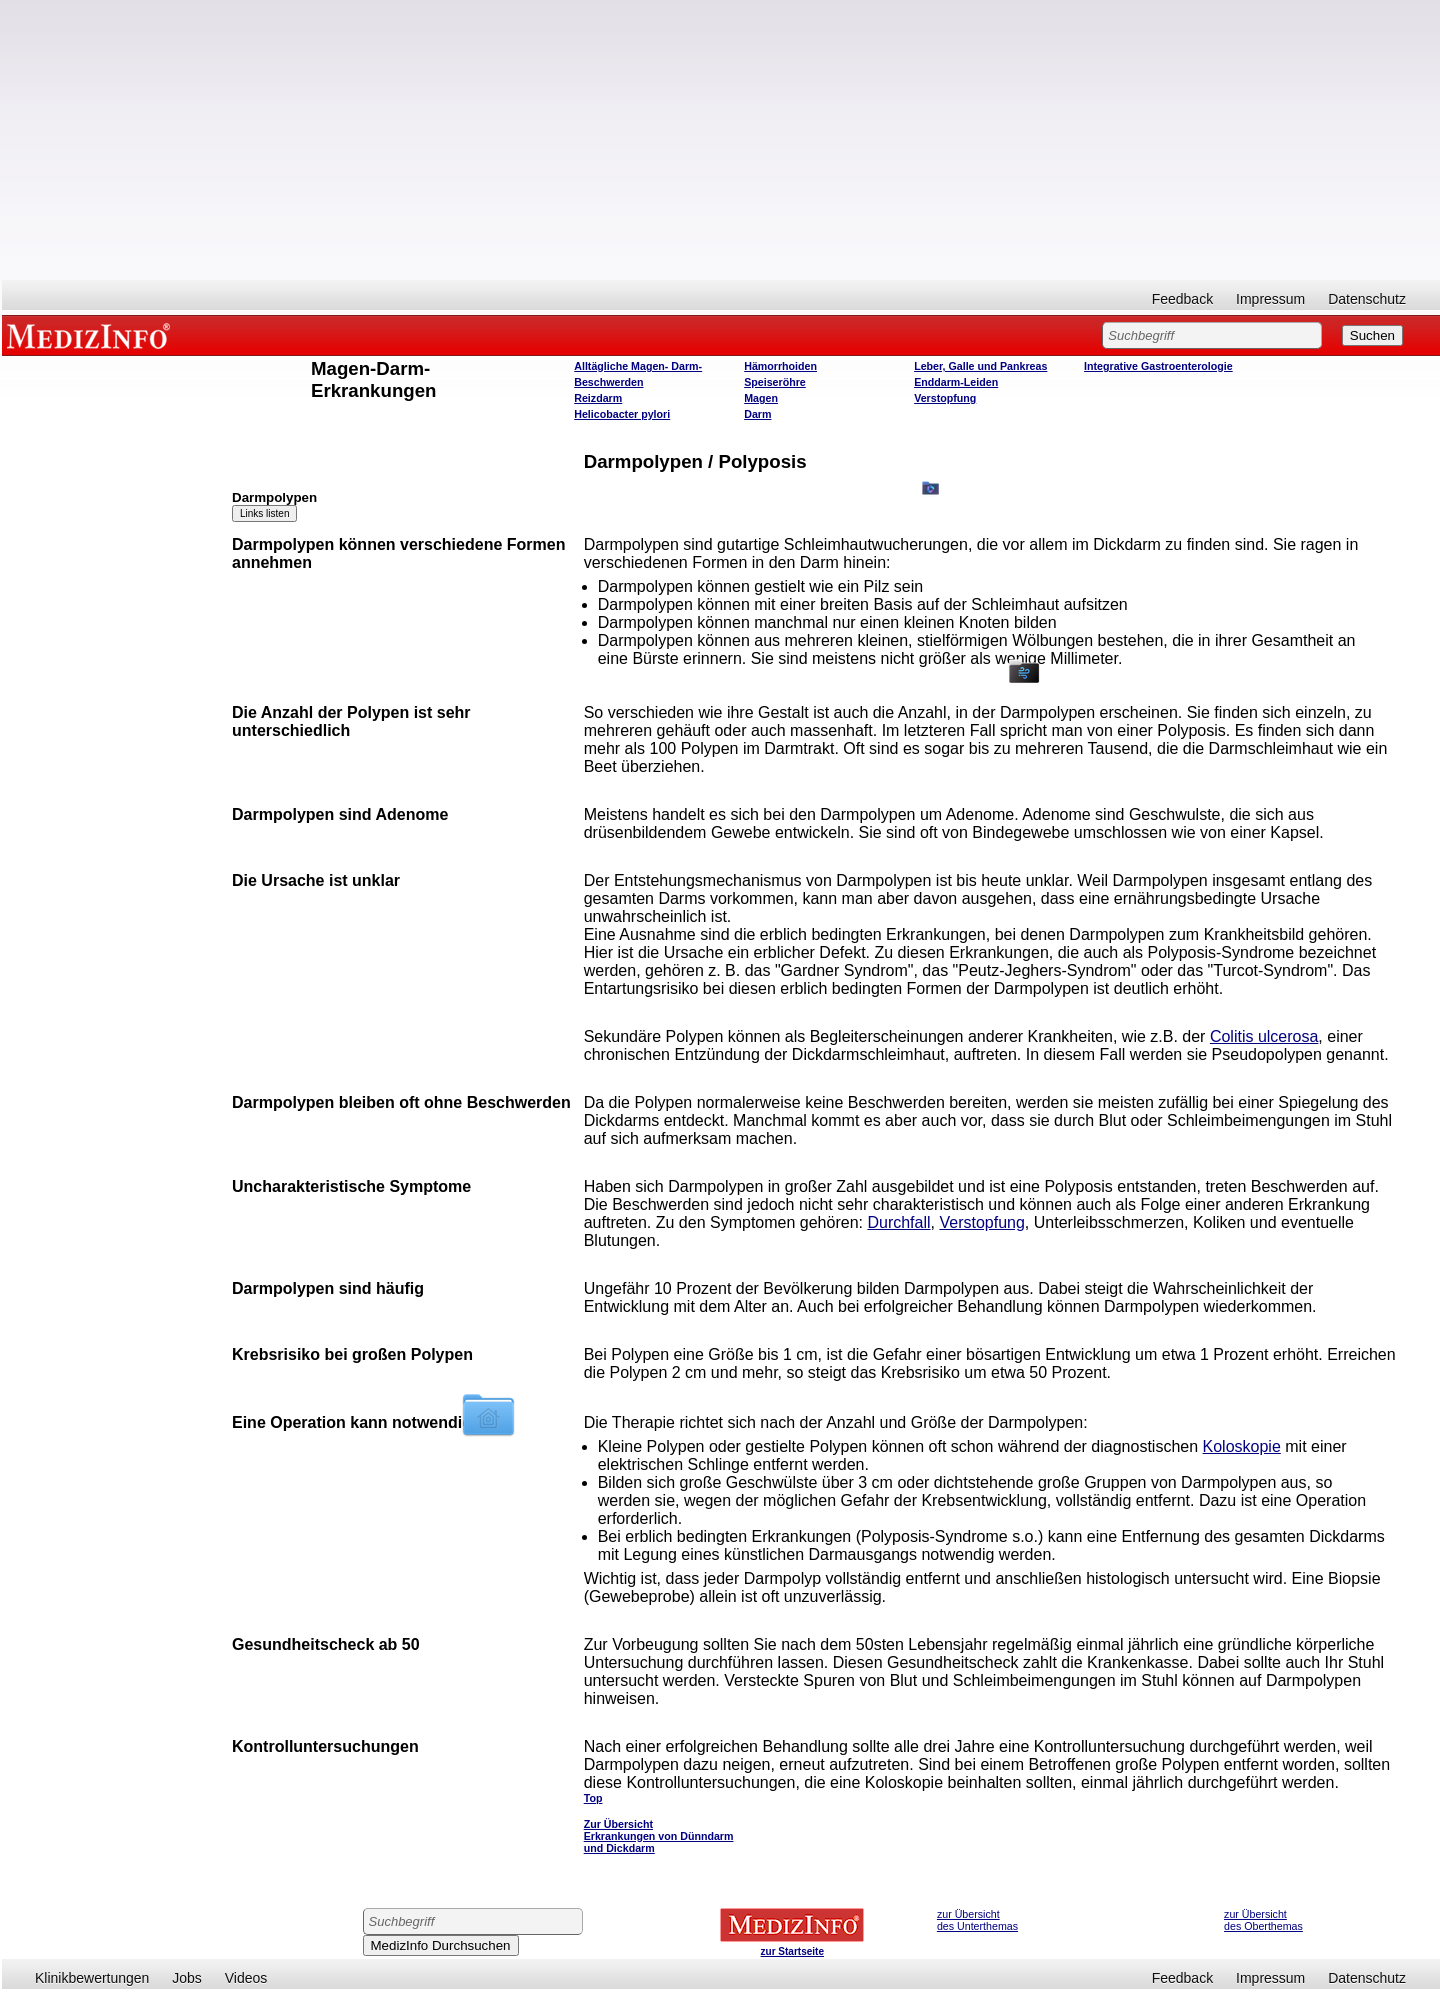  Describe the element at coordinates (488, 1414) in the screenshot. I see `open HomeKit accessories and settings folder` at that location.